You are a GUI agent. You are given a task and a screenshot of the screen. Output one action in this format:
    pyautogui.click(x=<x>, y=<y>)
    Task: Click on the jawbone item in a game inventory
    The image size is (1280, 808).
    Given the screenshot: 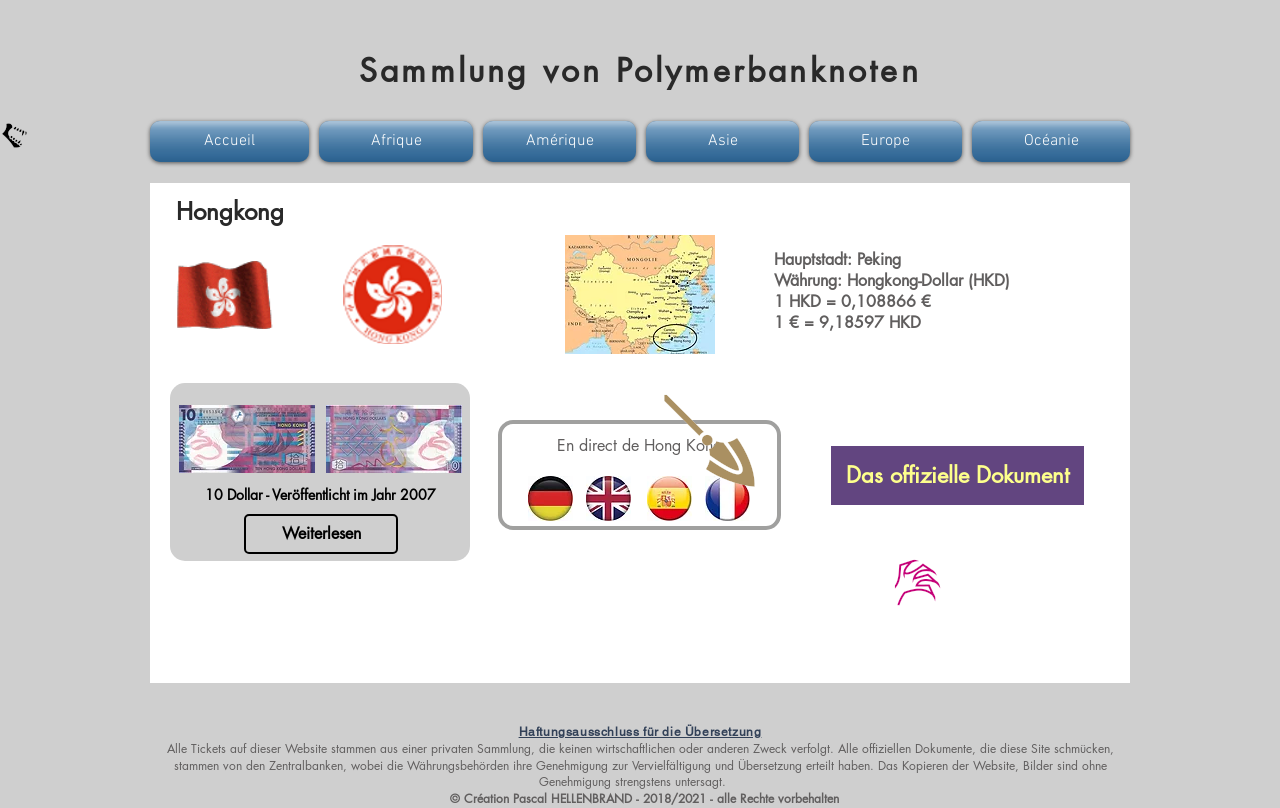 What is the action you would take?
    pyautogui.click(x=14, y=135)
    